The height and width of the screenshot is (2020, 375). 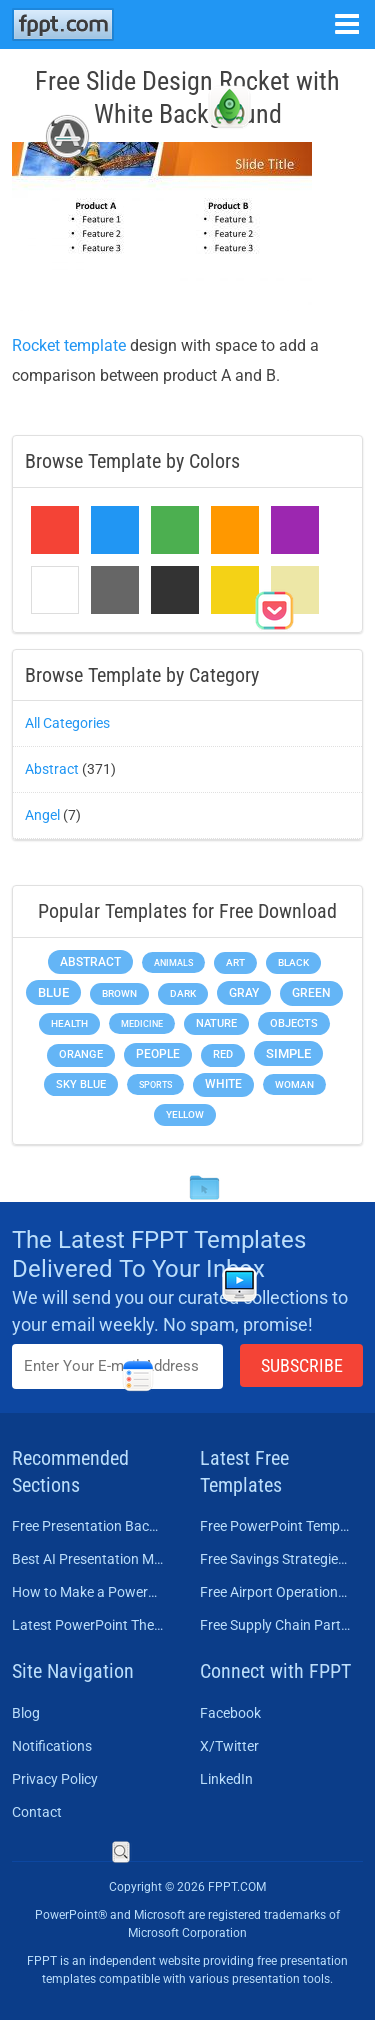 What do you see at coordinates (204, 1187) in the screenshot?
I see `open krusader file manager` at bounding box center [204, 1187].